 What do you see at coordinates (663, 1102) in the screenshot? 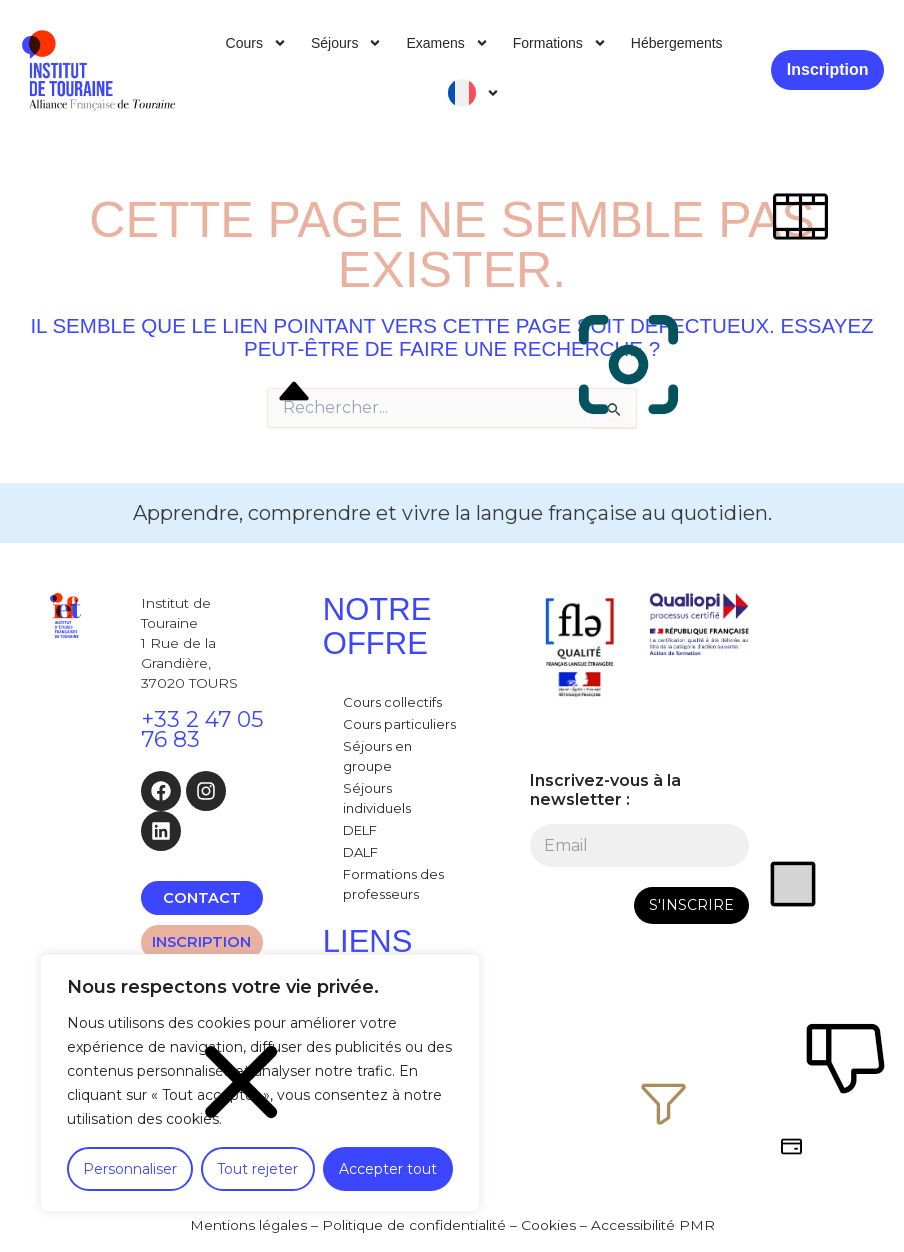
I see `filter or sort content` at bounding box center [663, 1102].